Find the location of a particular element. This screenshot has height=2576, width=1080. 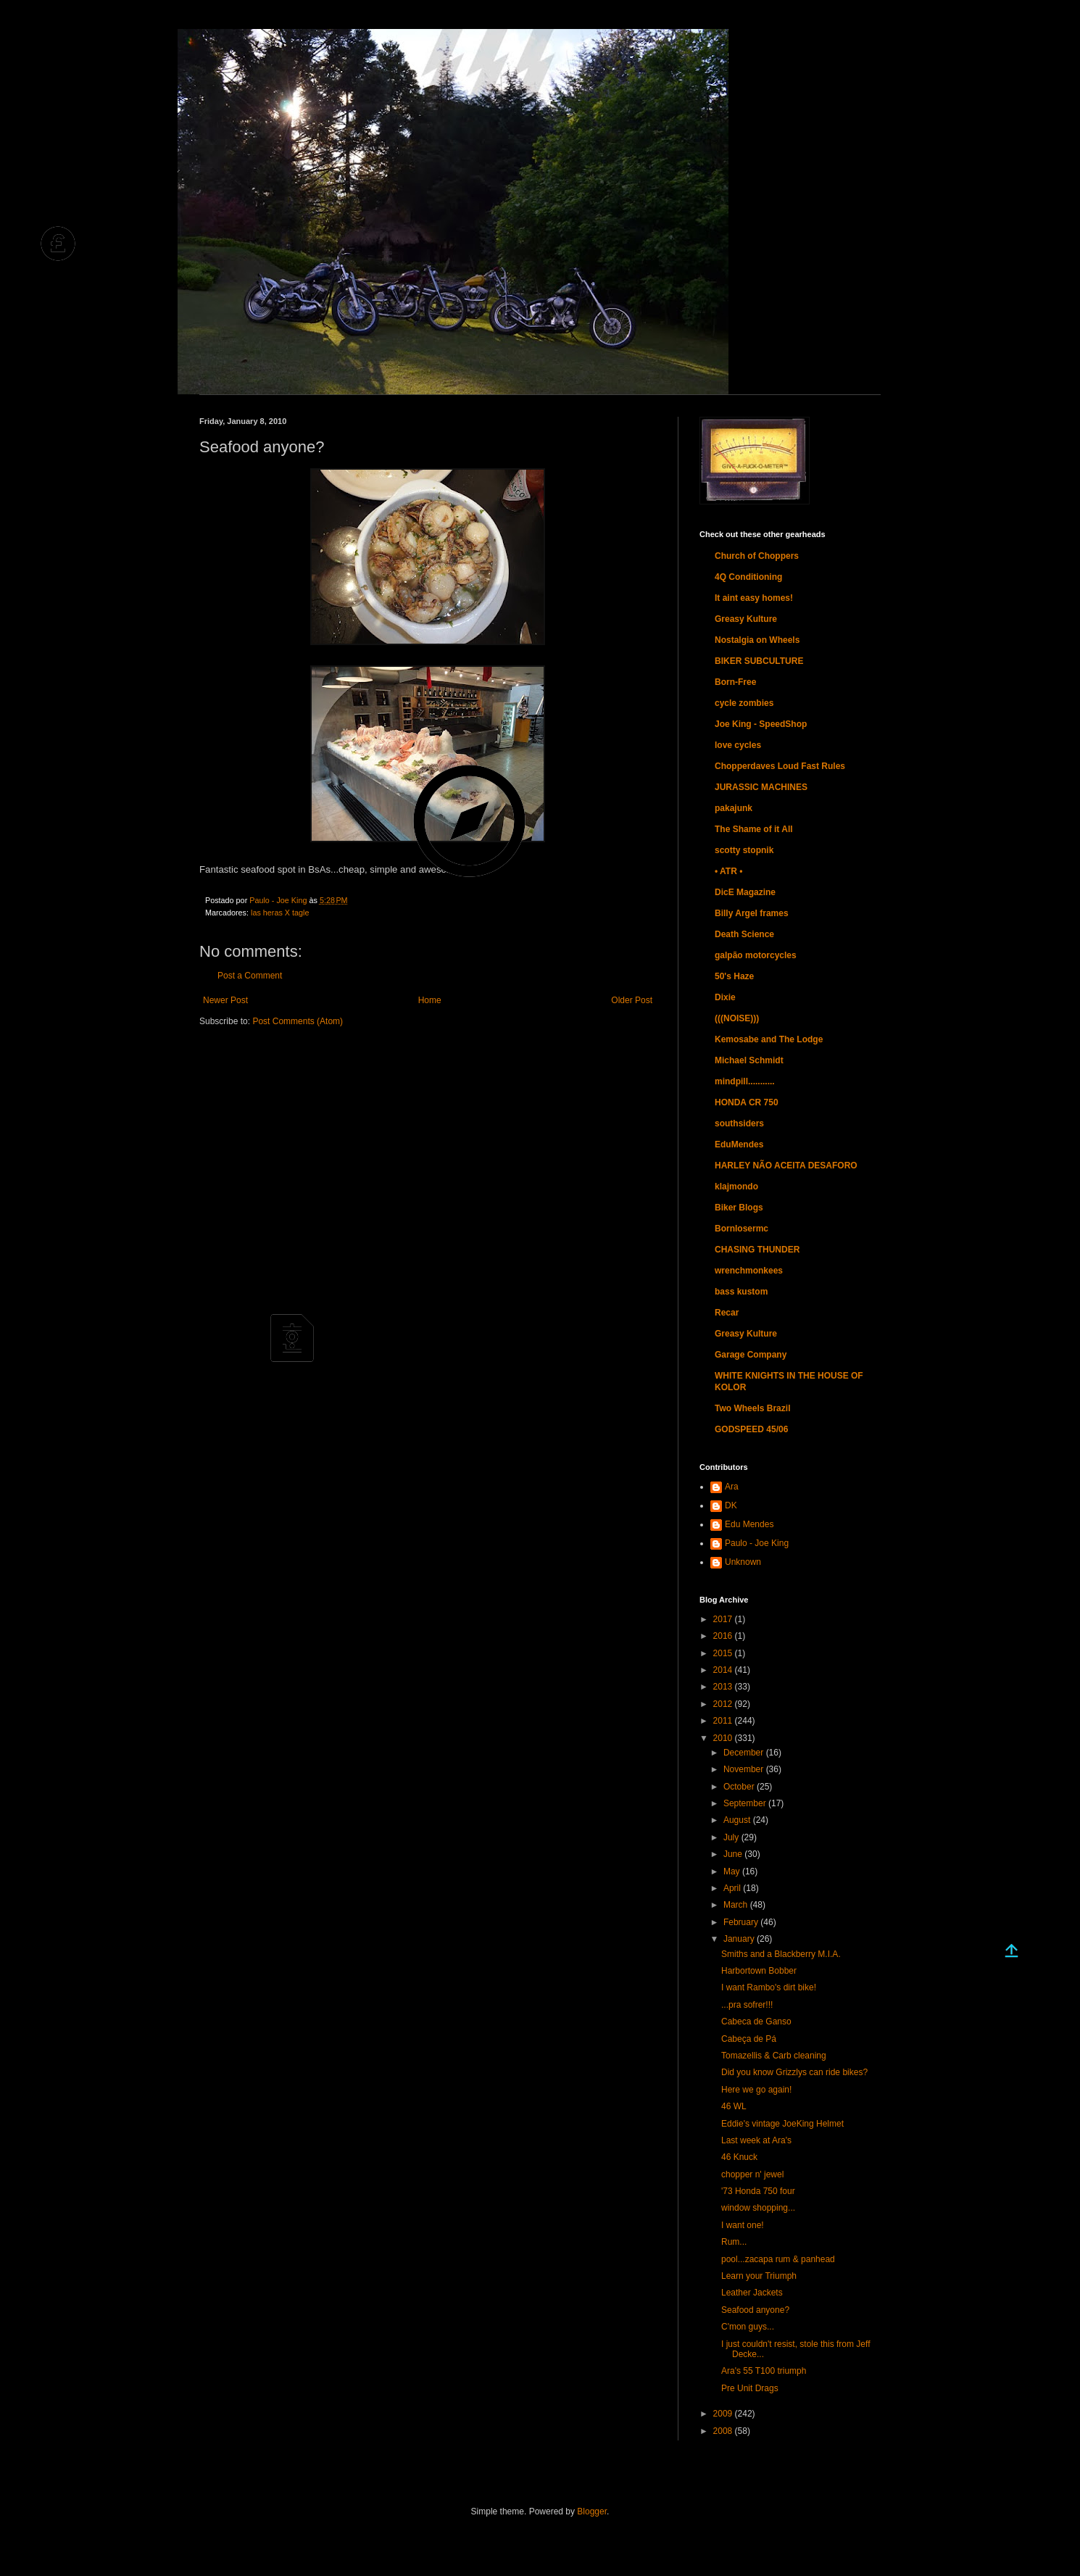

open a Hangul Word Processor (.hwp) document is located at coordinates (292, 1338).